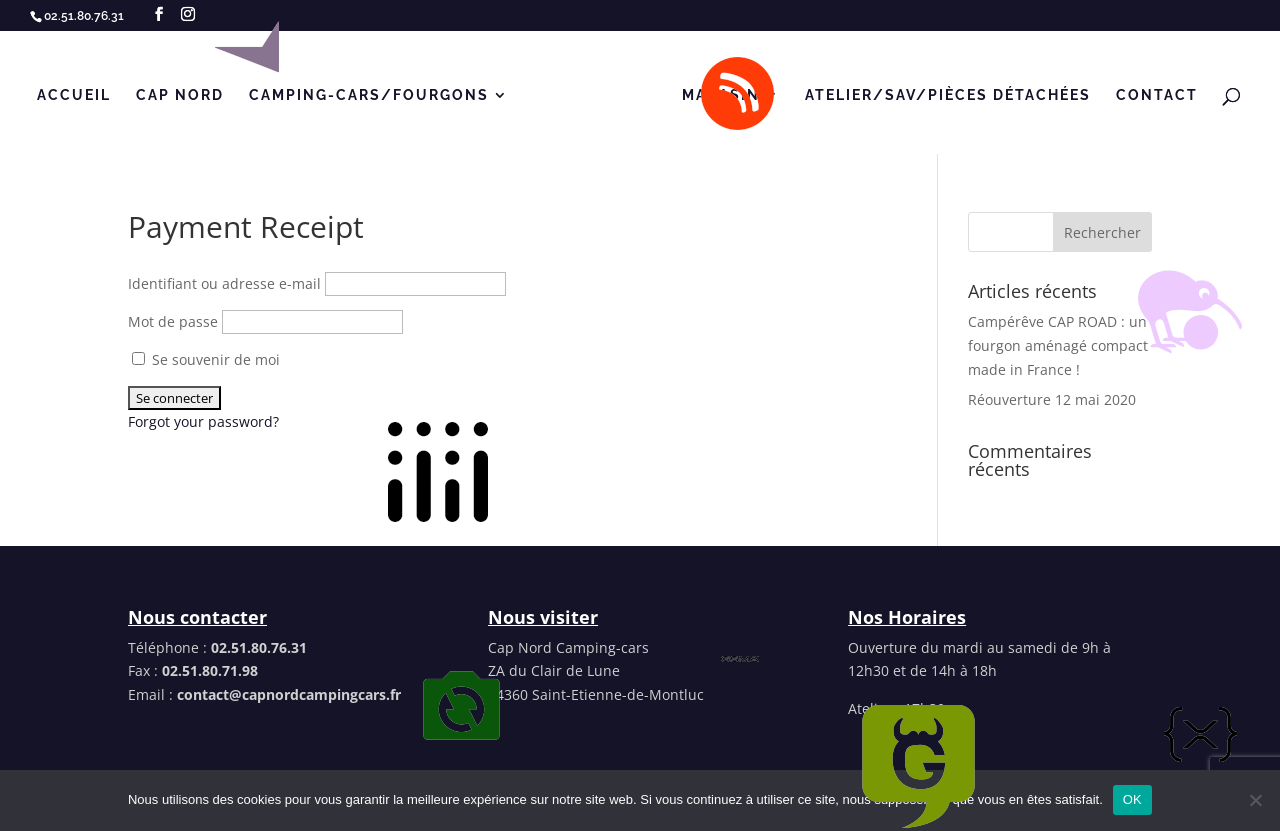 This screenshot has height=831, width=1280. I want to click on GSMA organization logo, so click(740, 659).